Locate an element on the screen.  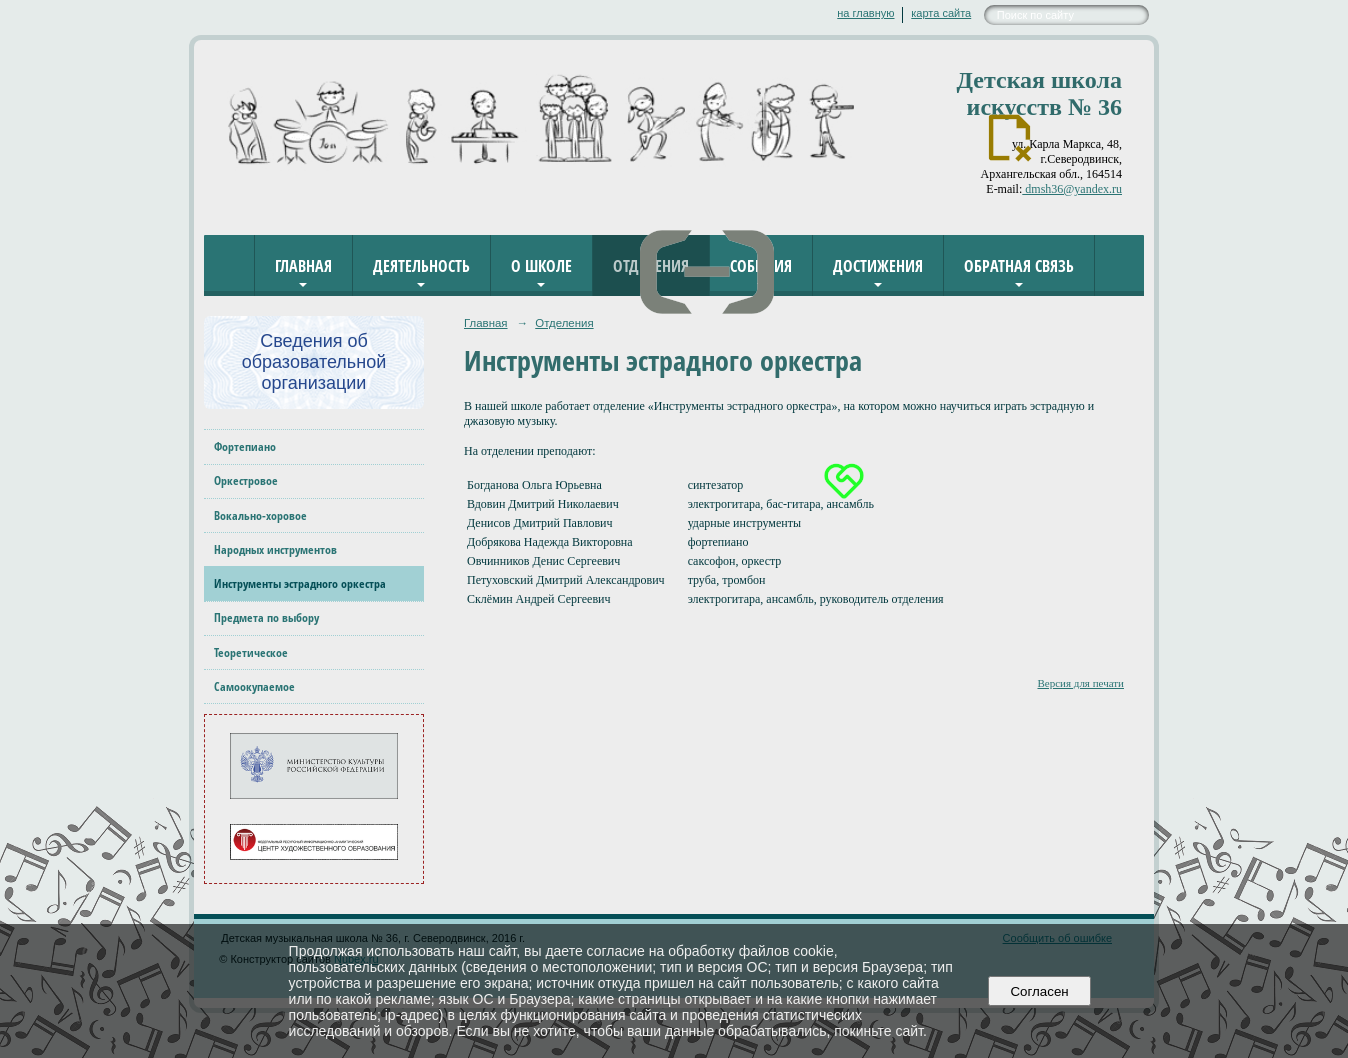
close the current document is located at coordinates (1009, 137).